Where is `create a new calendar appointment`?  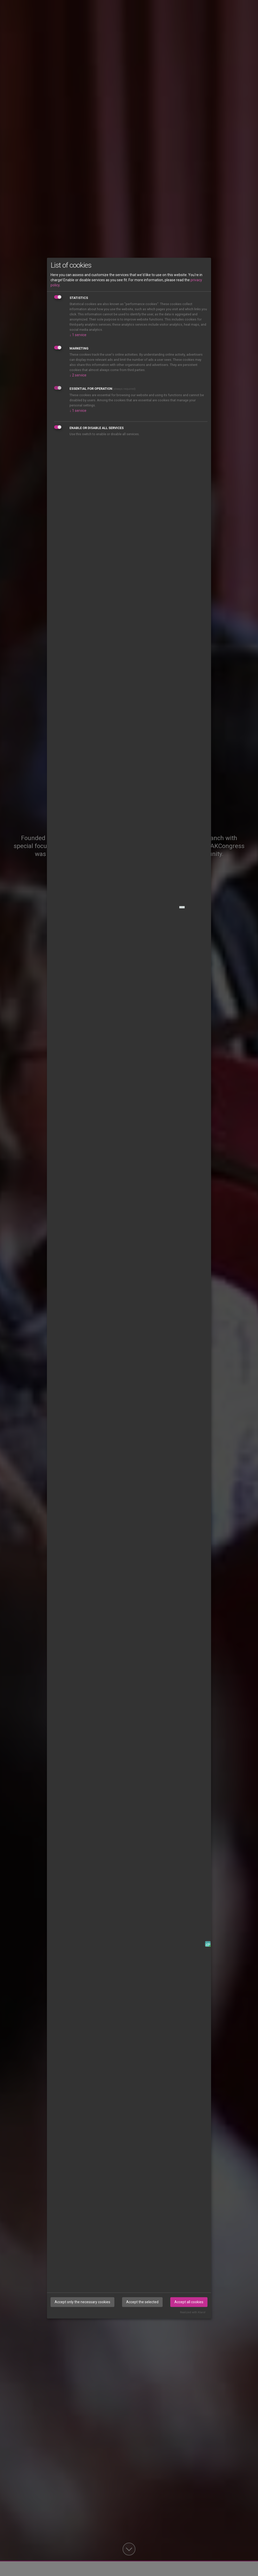 create a new calendar appointment is located at coordinates (208, 1944).